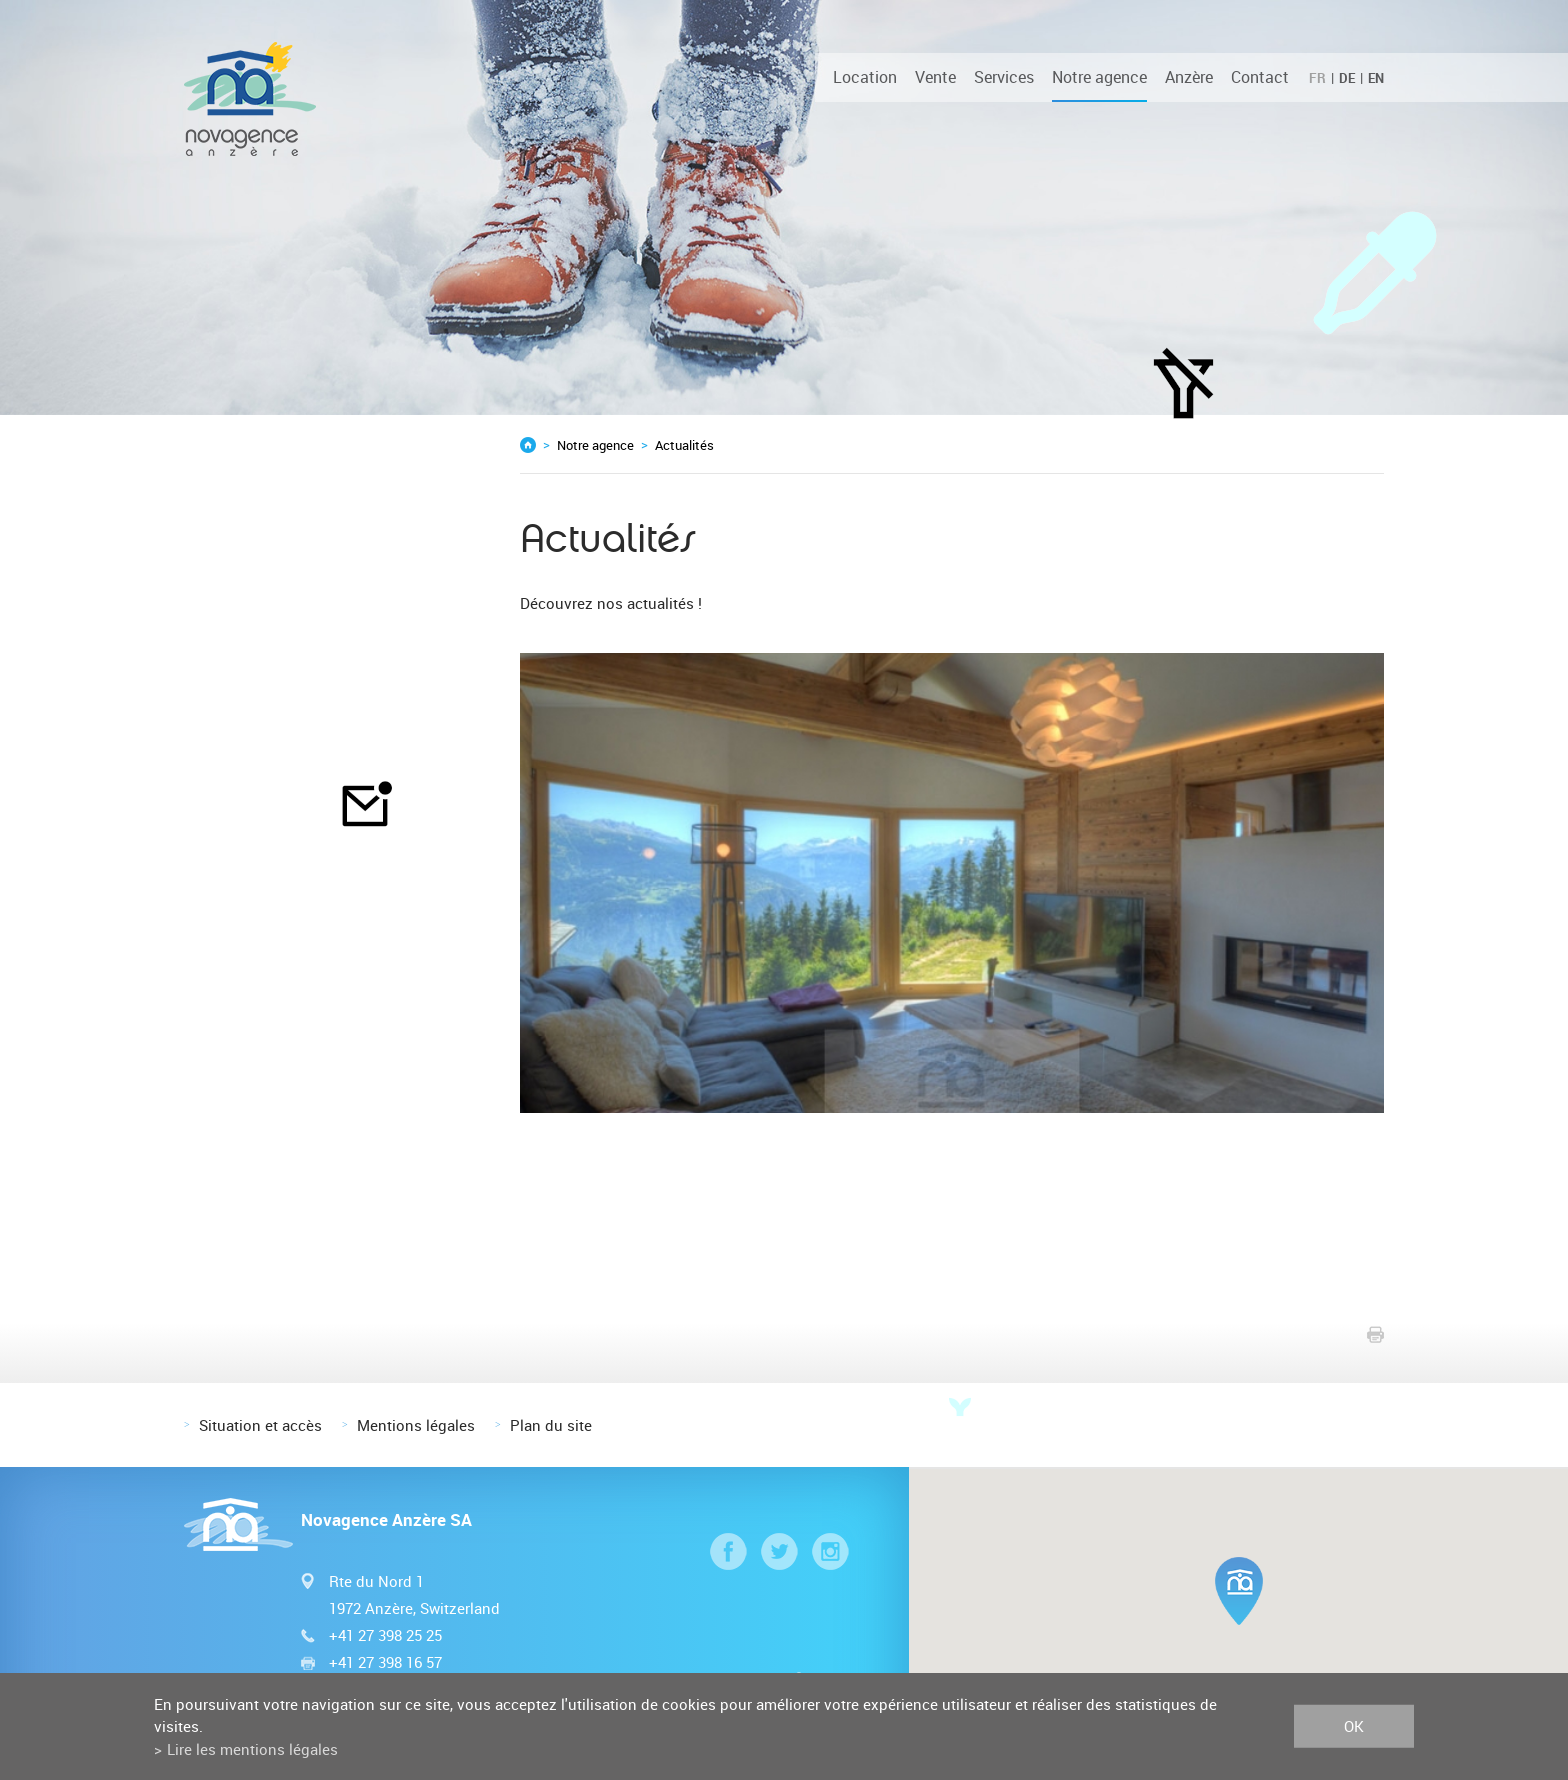  What do you see at coordinates (960, 1407) in the screenshot?
I see `open Mermaid diagramming tool` at bounding box center [960, 1407].